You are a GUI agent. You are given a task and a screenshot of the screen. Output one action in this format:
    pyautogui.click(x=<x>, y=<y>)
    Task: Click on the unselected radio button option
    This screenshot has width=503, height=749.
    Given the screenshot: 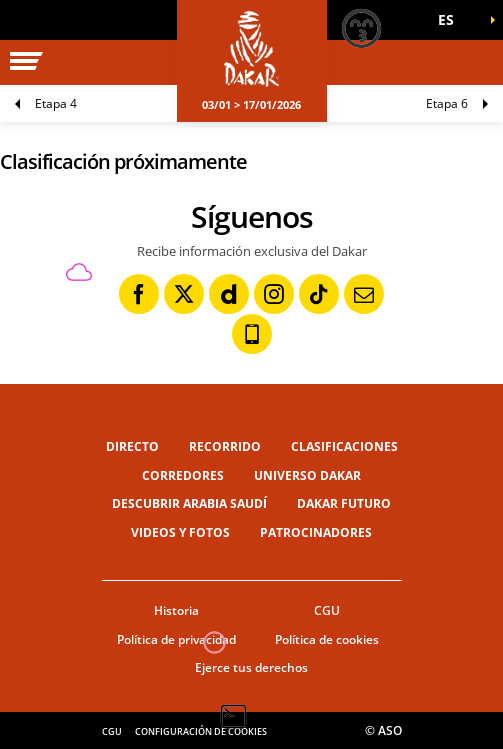 What is the action you would take?
    pyautogui.click(x=214, y=642)
    